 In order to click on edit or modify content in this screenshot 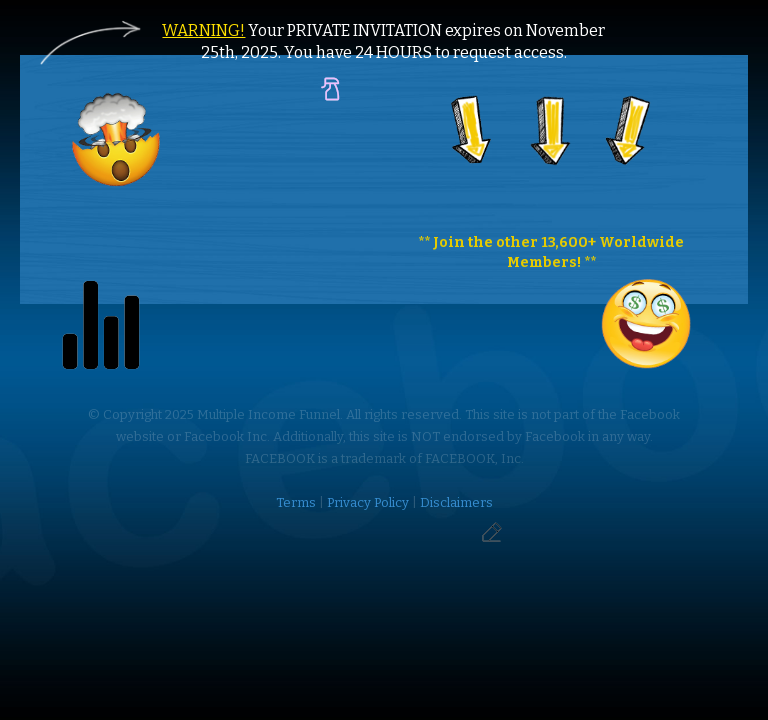, I will do `click(491, 532)`.